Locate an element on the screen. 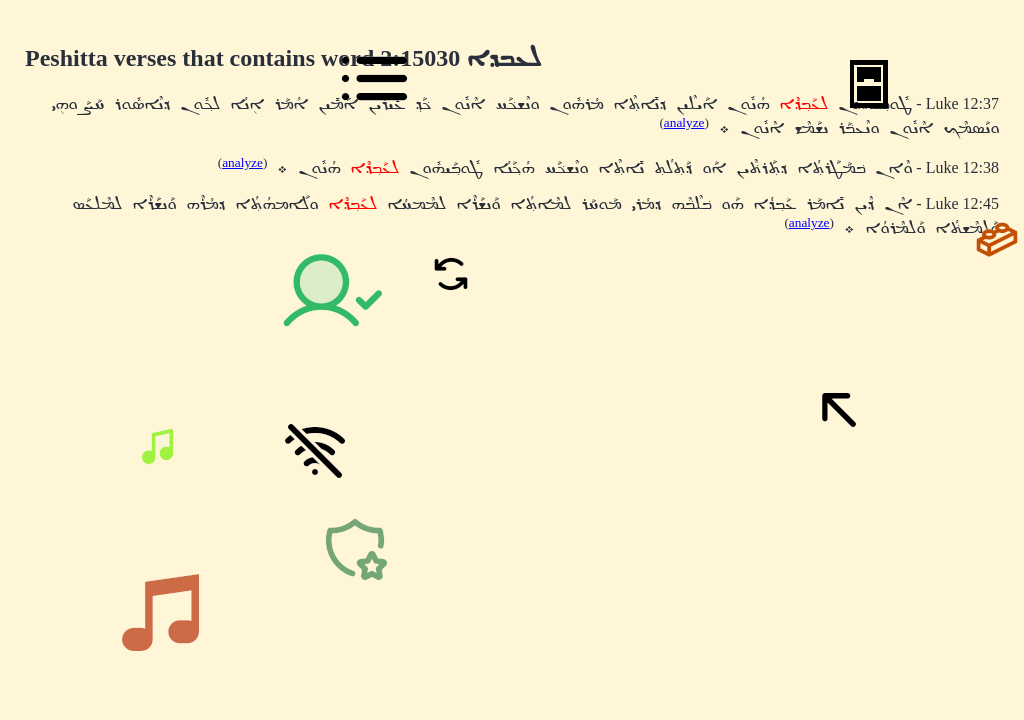 The width and height of the screenshot is (1024, 720). access building blocks or modular components is located at coordinates (997, 239).